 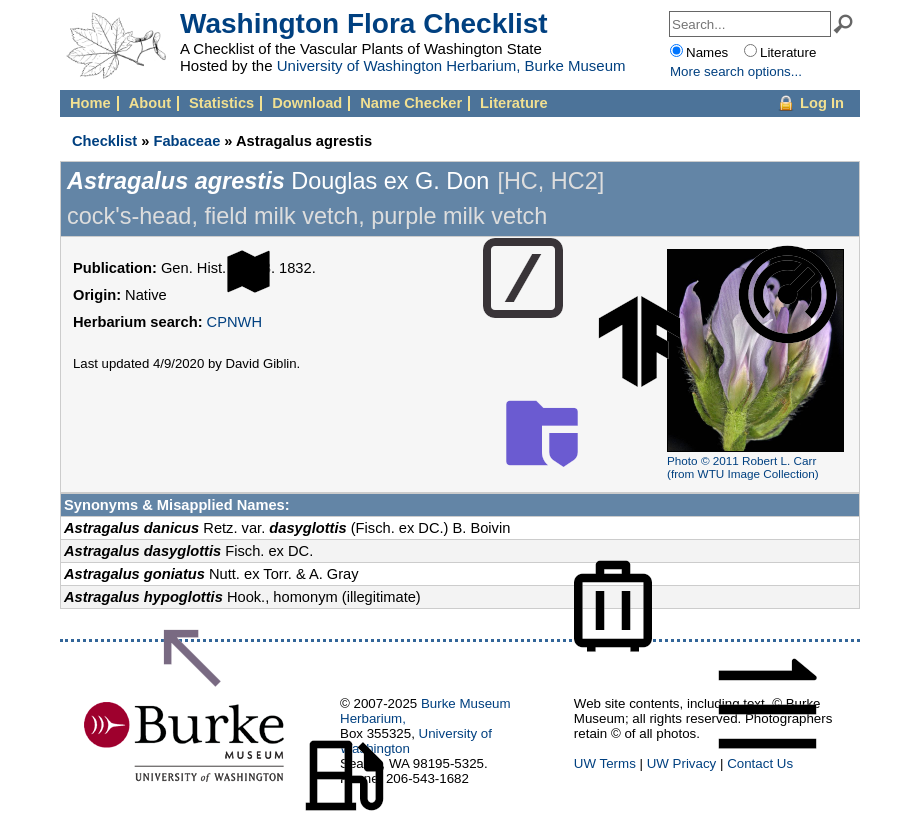 What do you see at coordinates (248, 271) in the screenshot?
I see `open map view` at bounding box center [248, 271].